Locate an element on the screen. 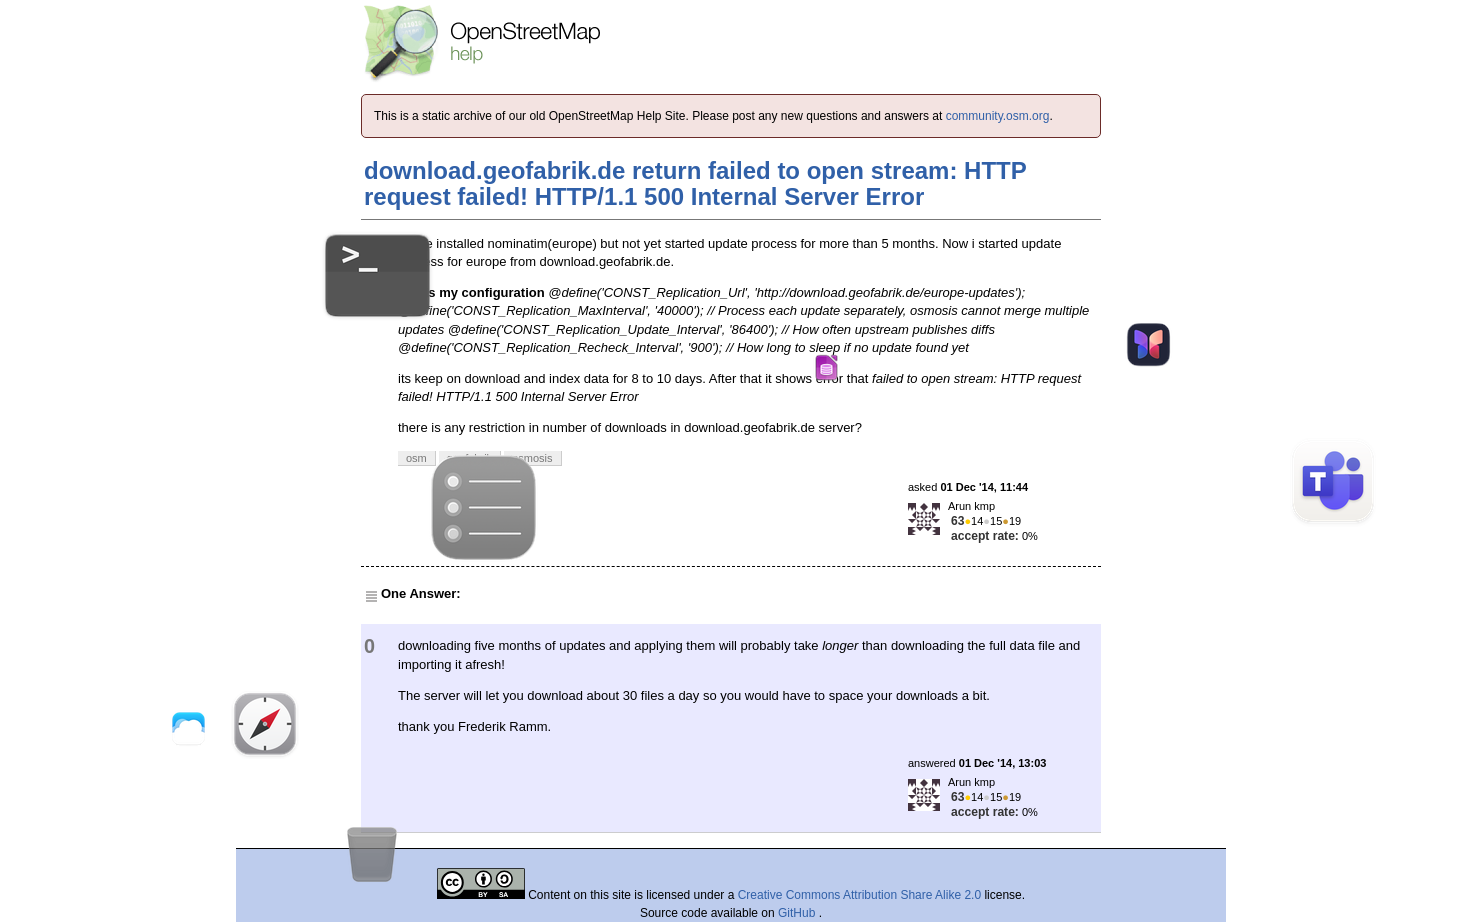  open the terminal application is located at coordinates (377, 275).